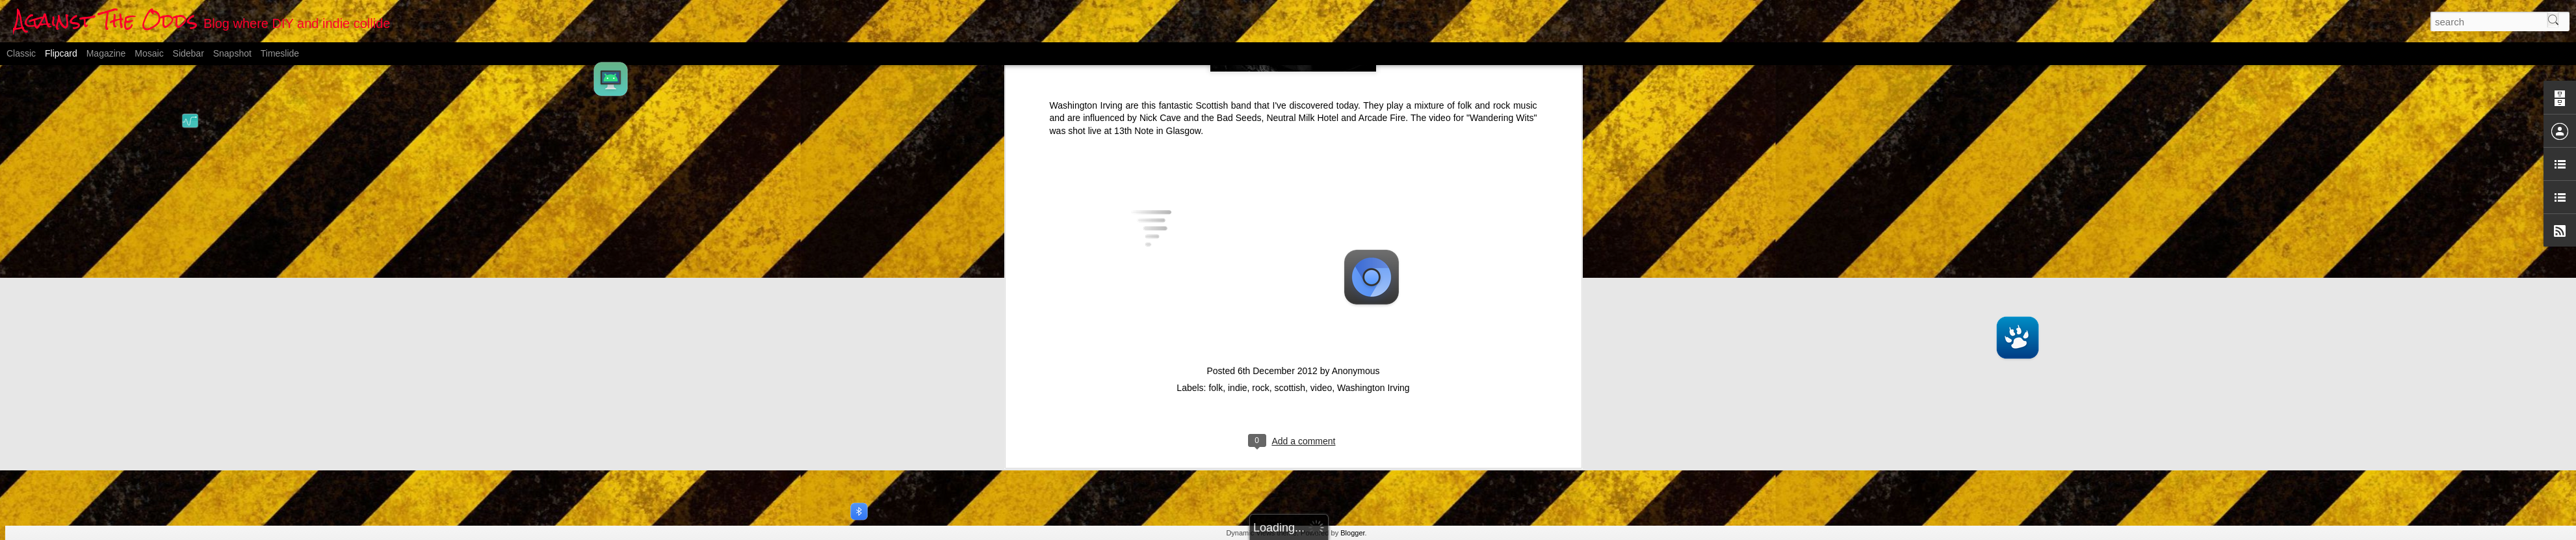 Image resolution: width=2576 pixels, height=540 pixels. What do you see at coordinates (1372, 277) in the screenshot?
I see `launch thorium browser` at bounding box center [1372, 277].